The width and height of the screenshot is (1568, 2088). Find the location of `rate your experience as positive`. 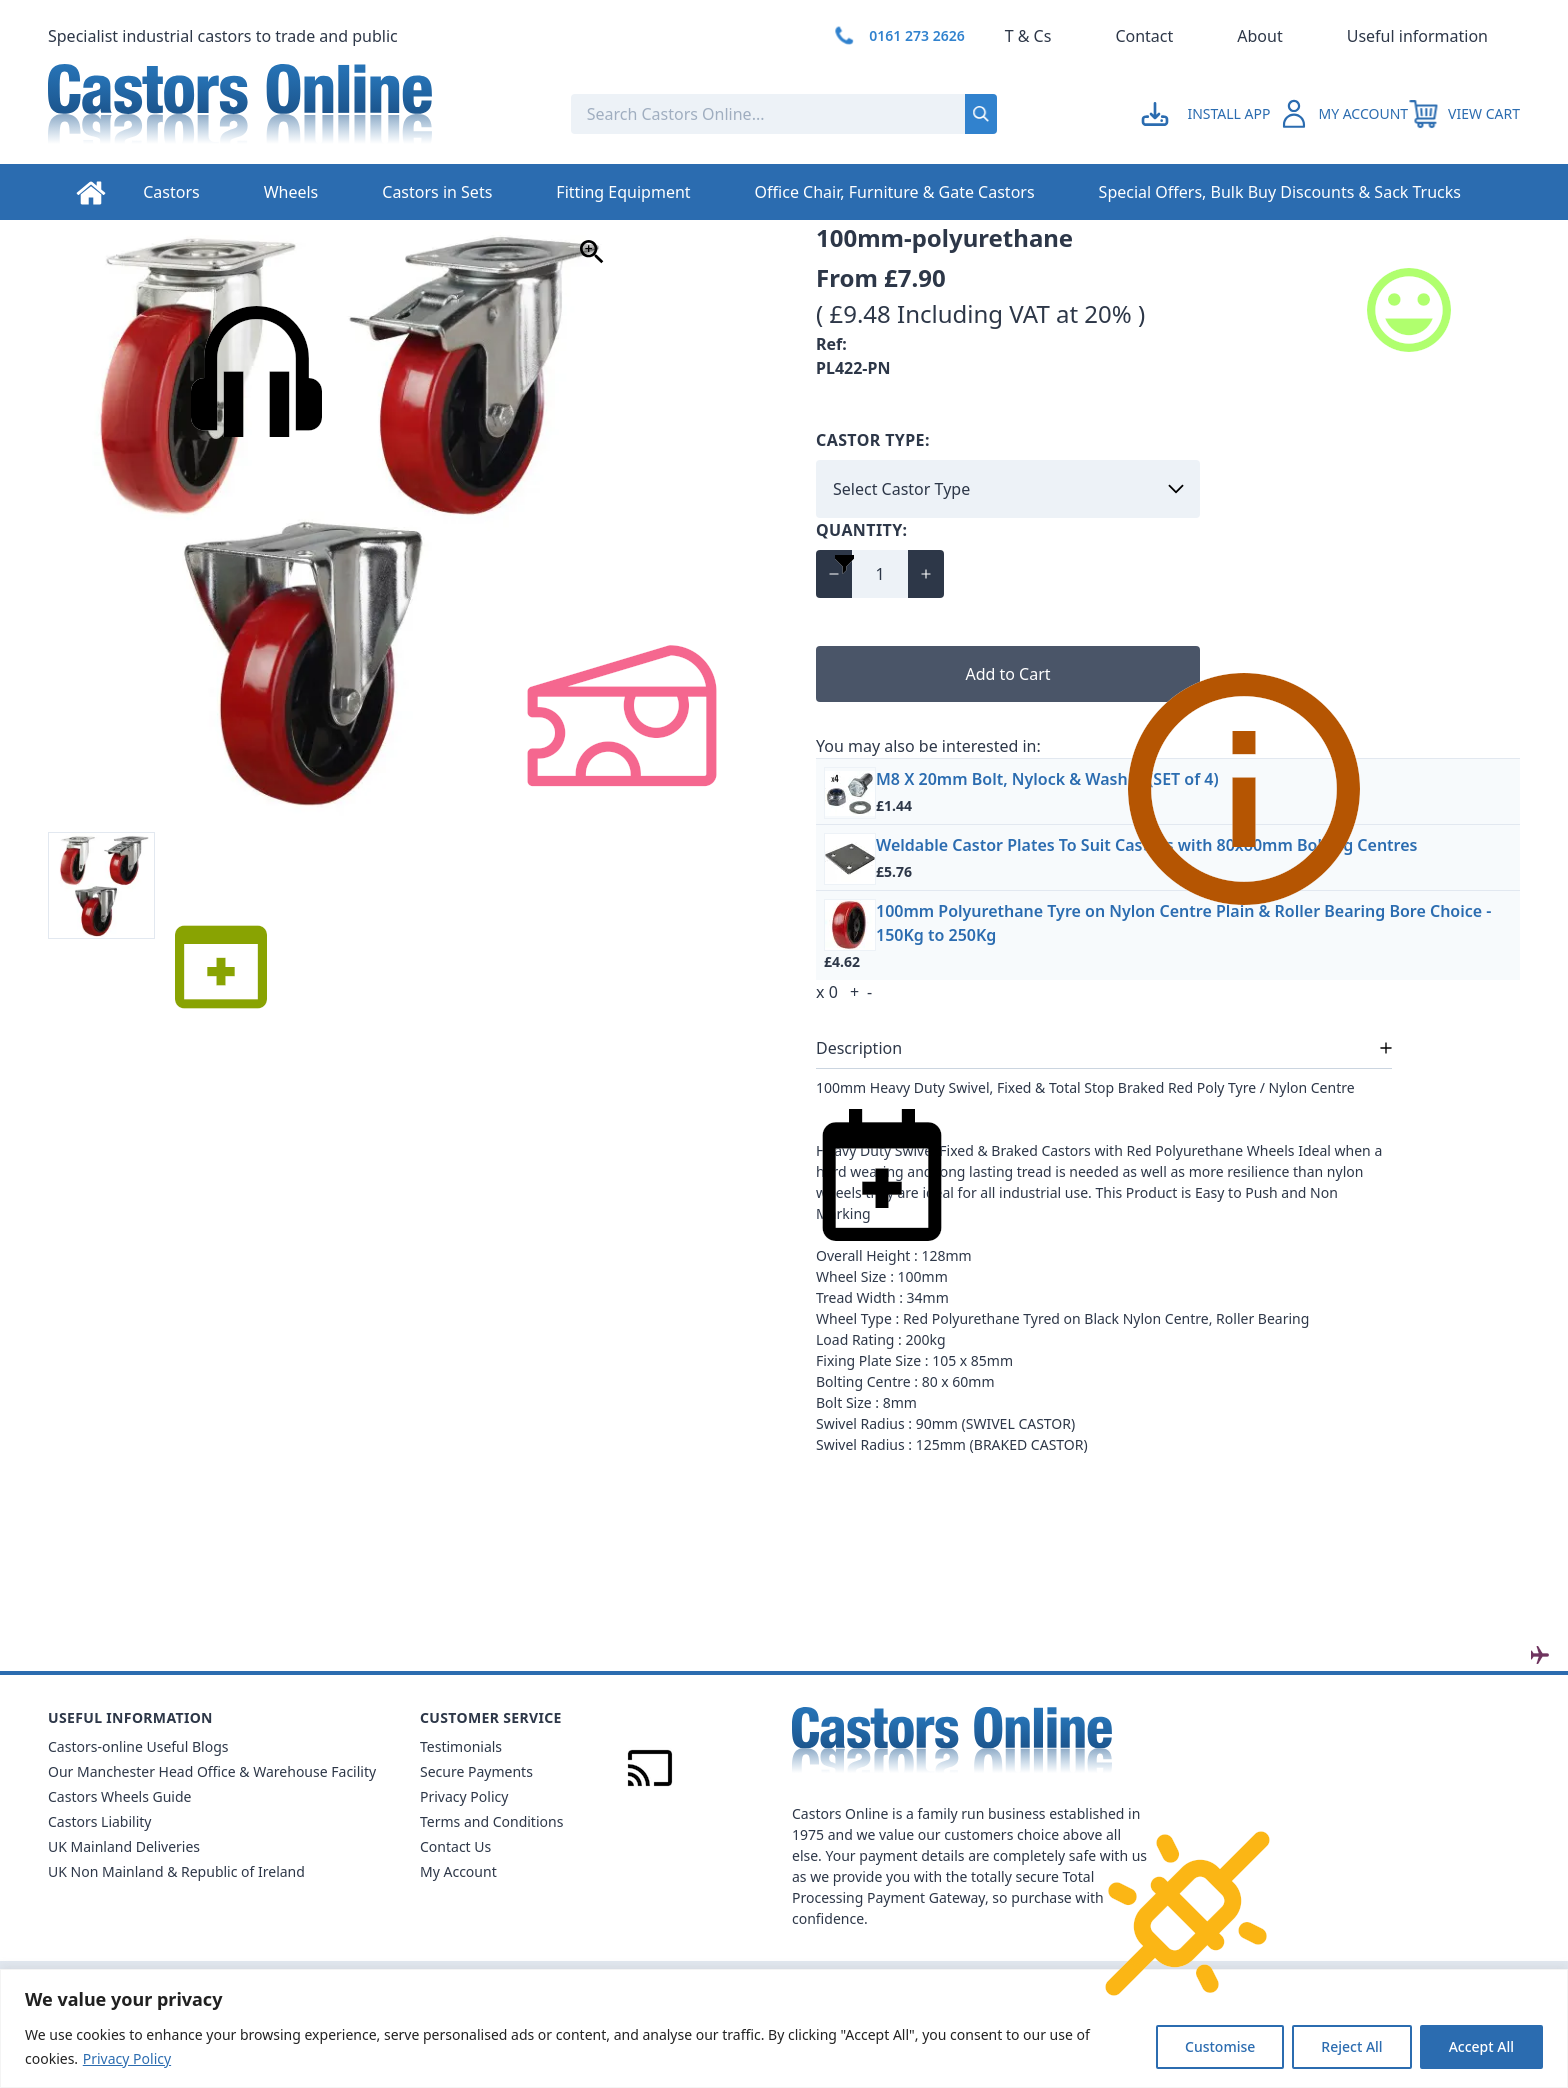

rate your experience as positive is located at coordinates (1409, 310).